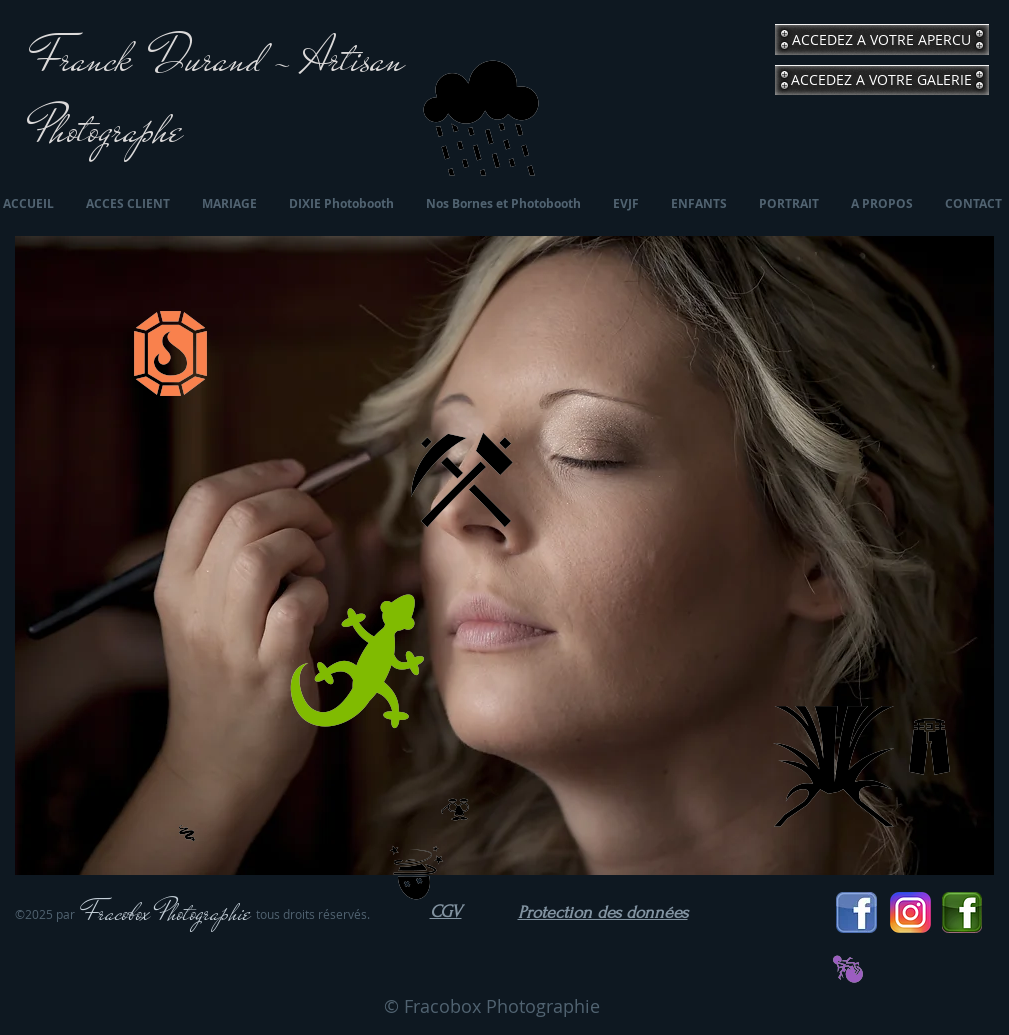 This screenshot has height=1035, width=1009. I want to click on equip or activate a fire-element gem, so click(170, 353).